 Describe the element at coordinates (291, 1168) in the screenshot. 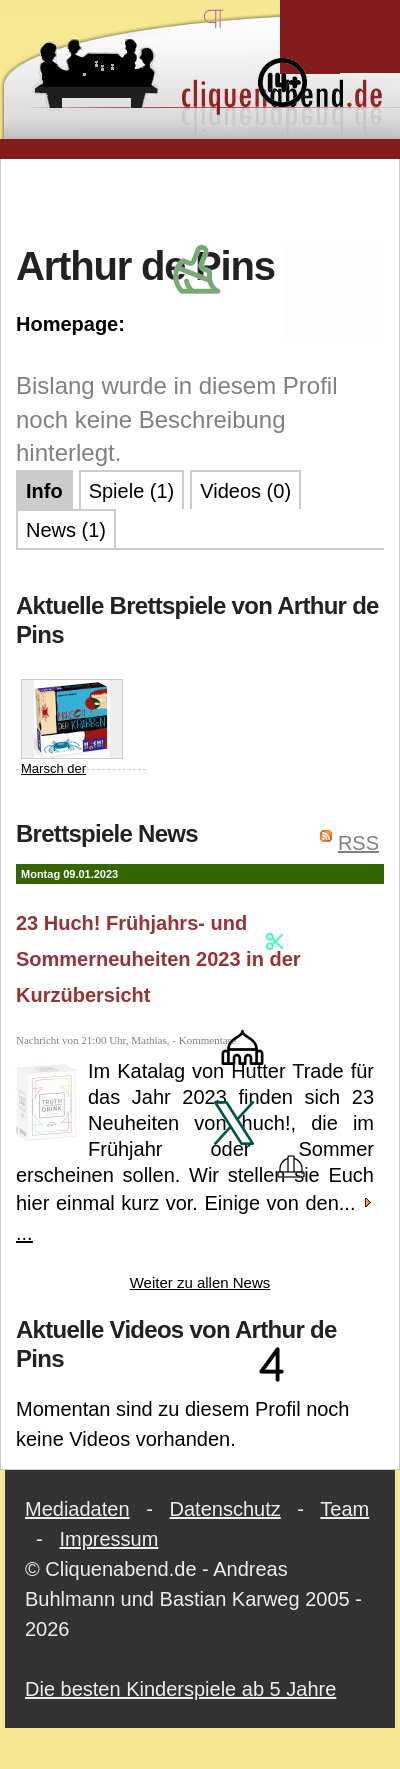

I see `access construction or work site settings` at that location.